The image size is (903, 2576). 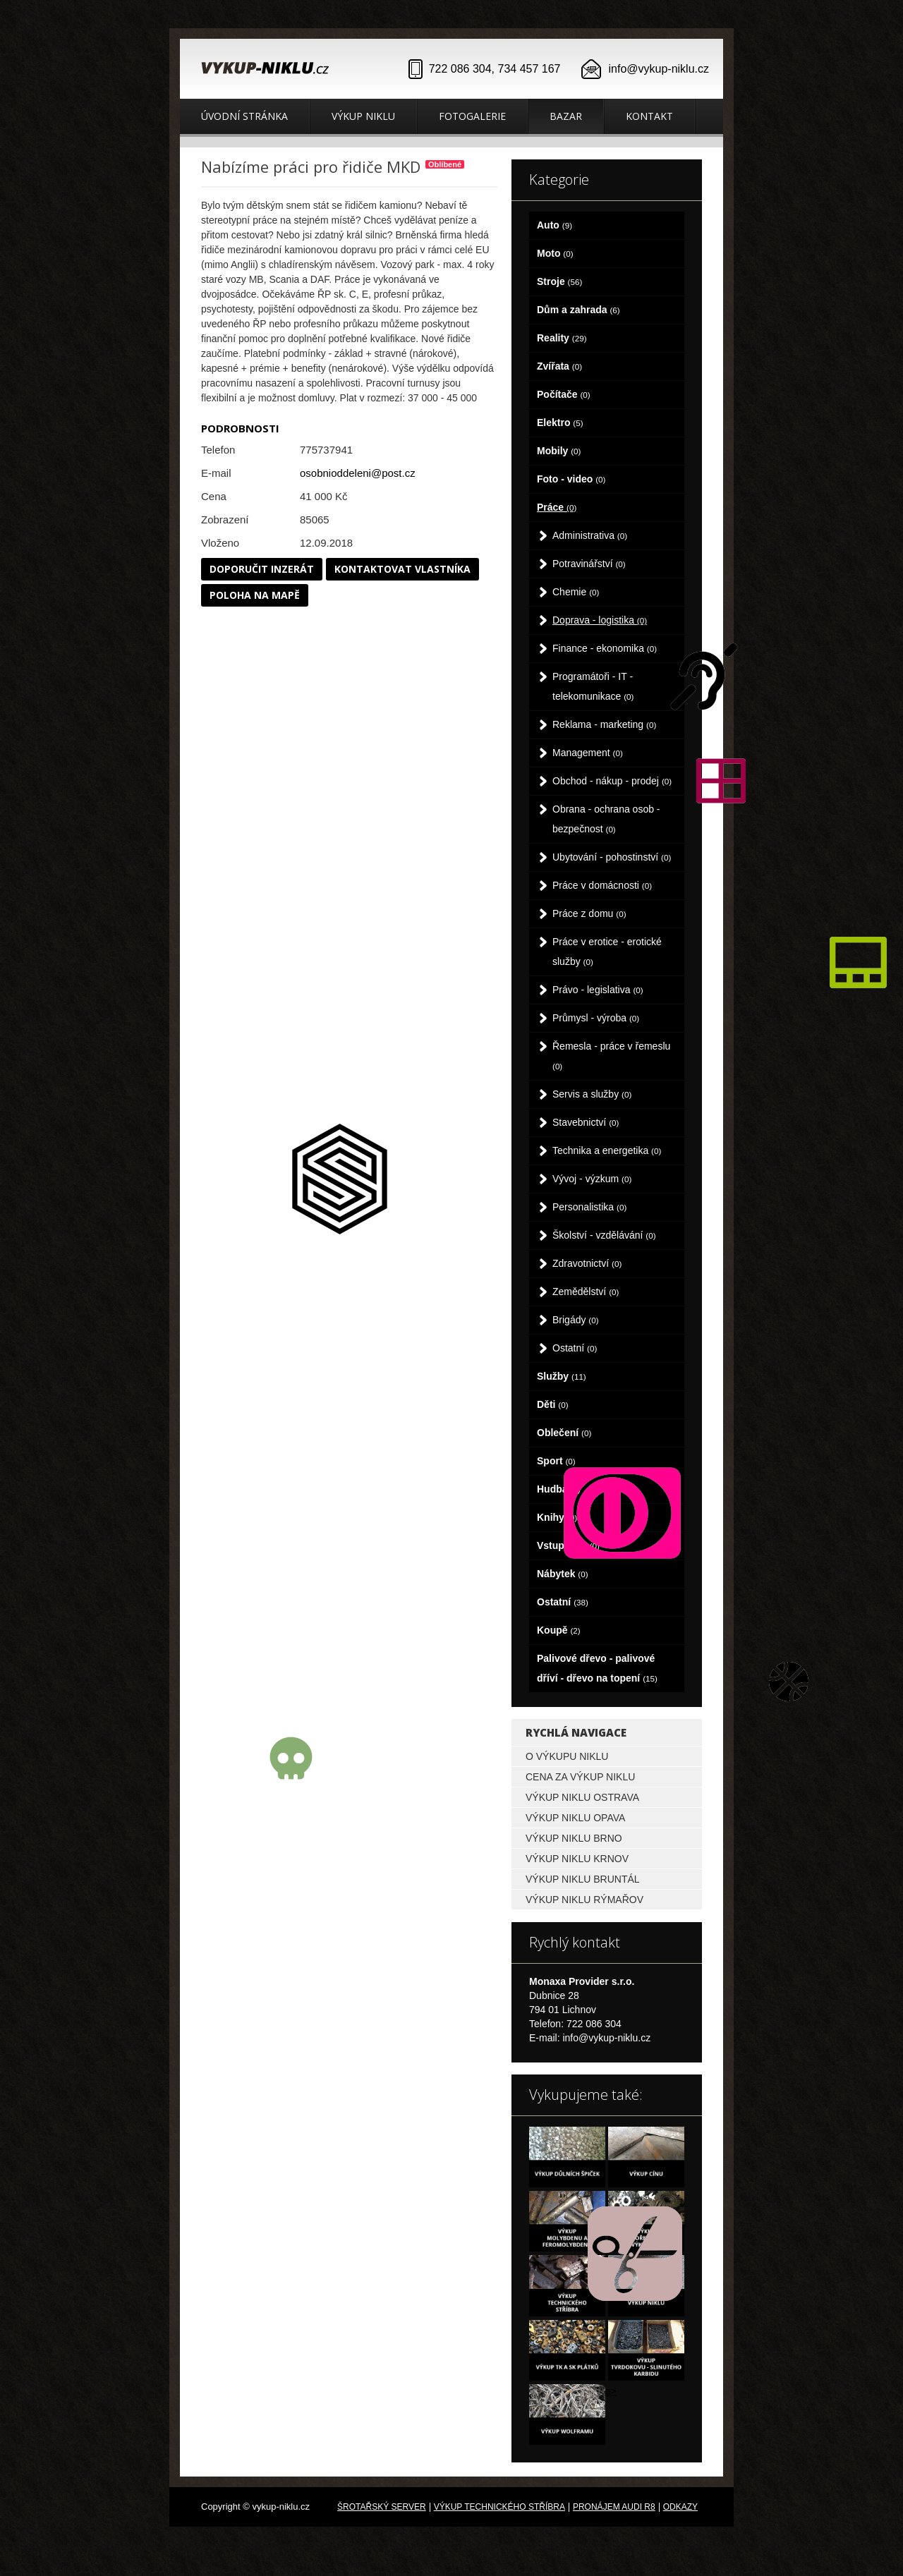 What do you see at coordinates (622, 1513) in the screenshot?
I see `pay with Diners Club credit card` at bounding box center [622, 1513].